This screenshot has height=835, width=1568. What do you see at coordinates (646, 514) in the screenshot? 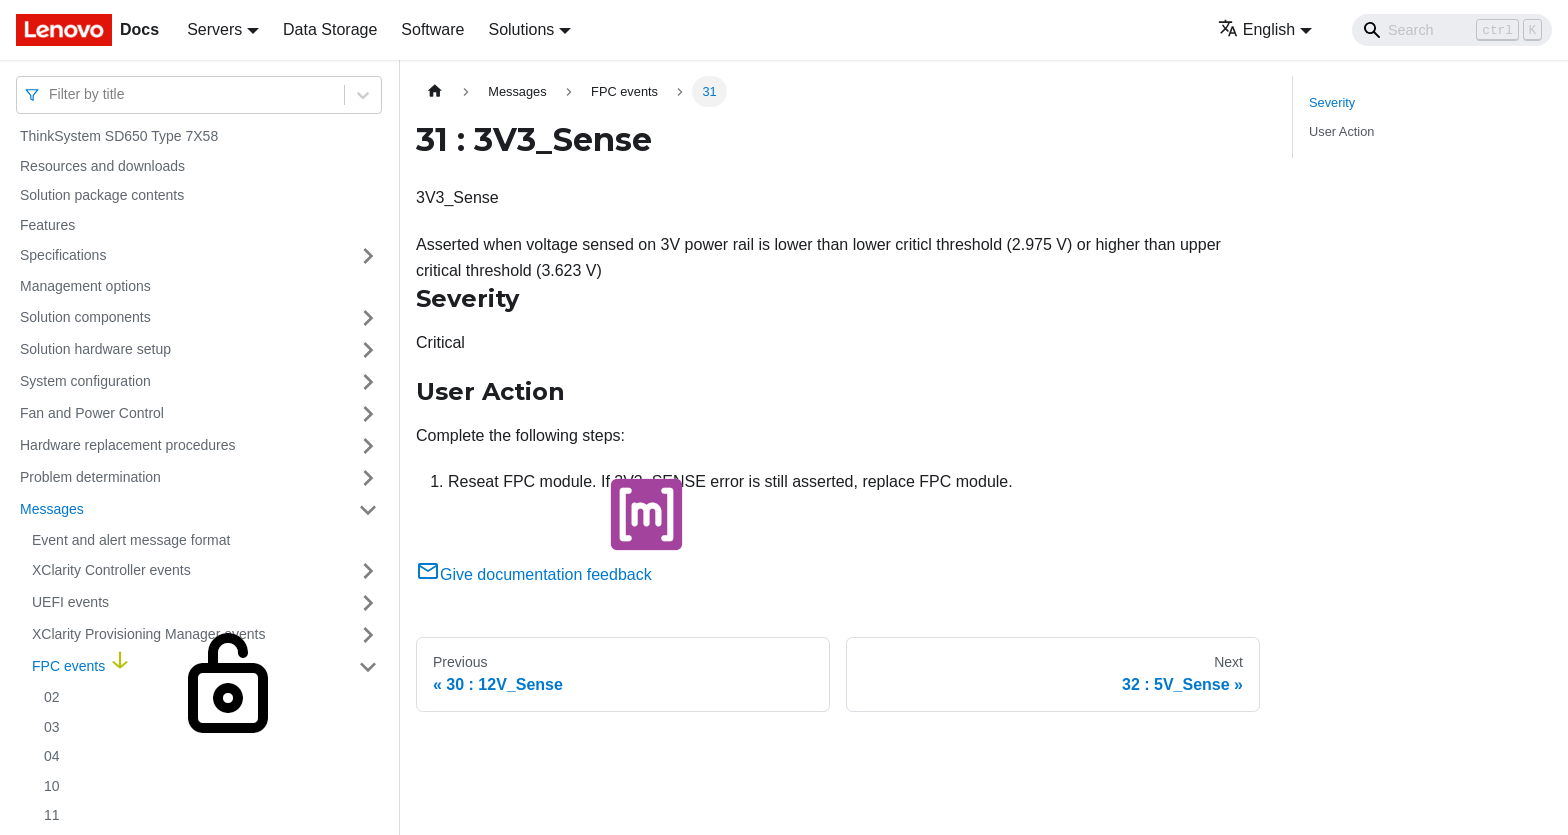
I see `open matrix messaging app` at bounding box center [646, 514].